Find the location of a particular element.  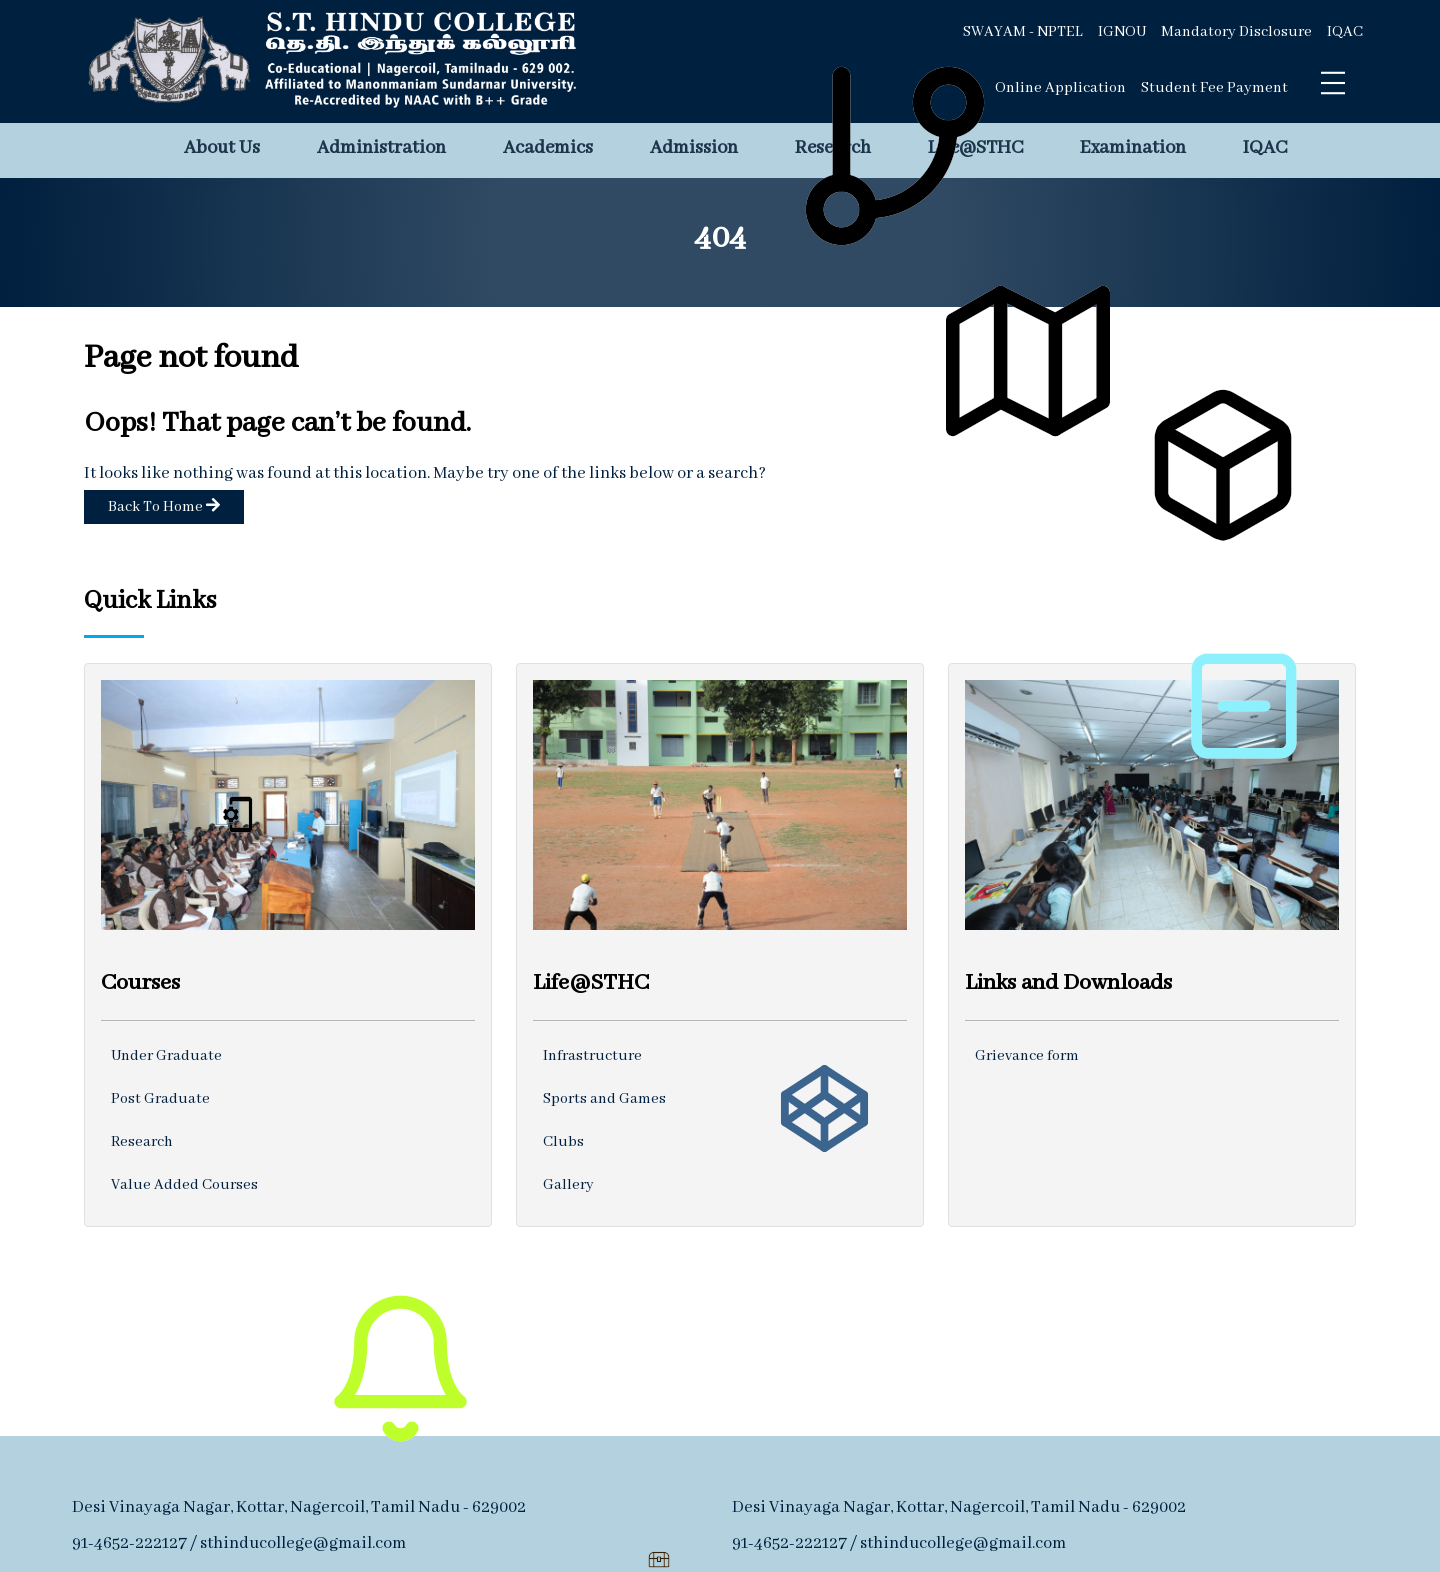

access your rewards or collectibles is located at coordinates (659, 1560).